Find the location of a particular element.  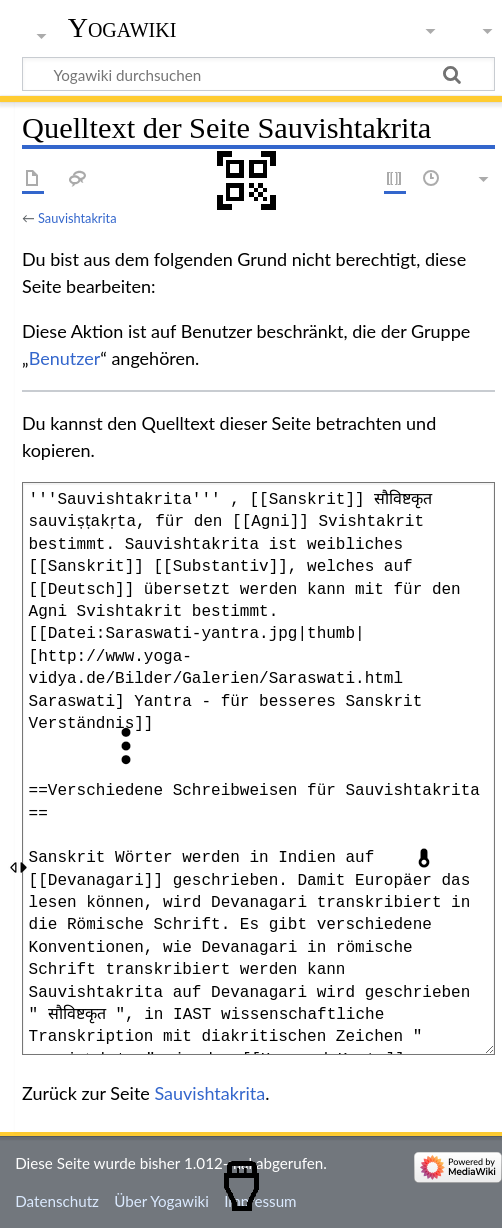

indicates lowest temperature setting or reading is located at coordinates (424, 858).